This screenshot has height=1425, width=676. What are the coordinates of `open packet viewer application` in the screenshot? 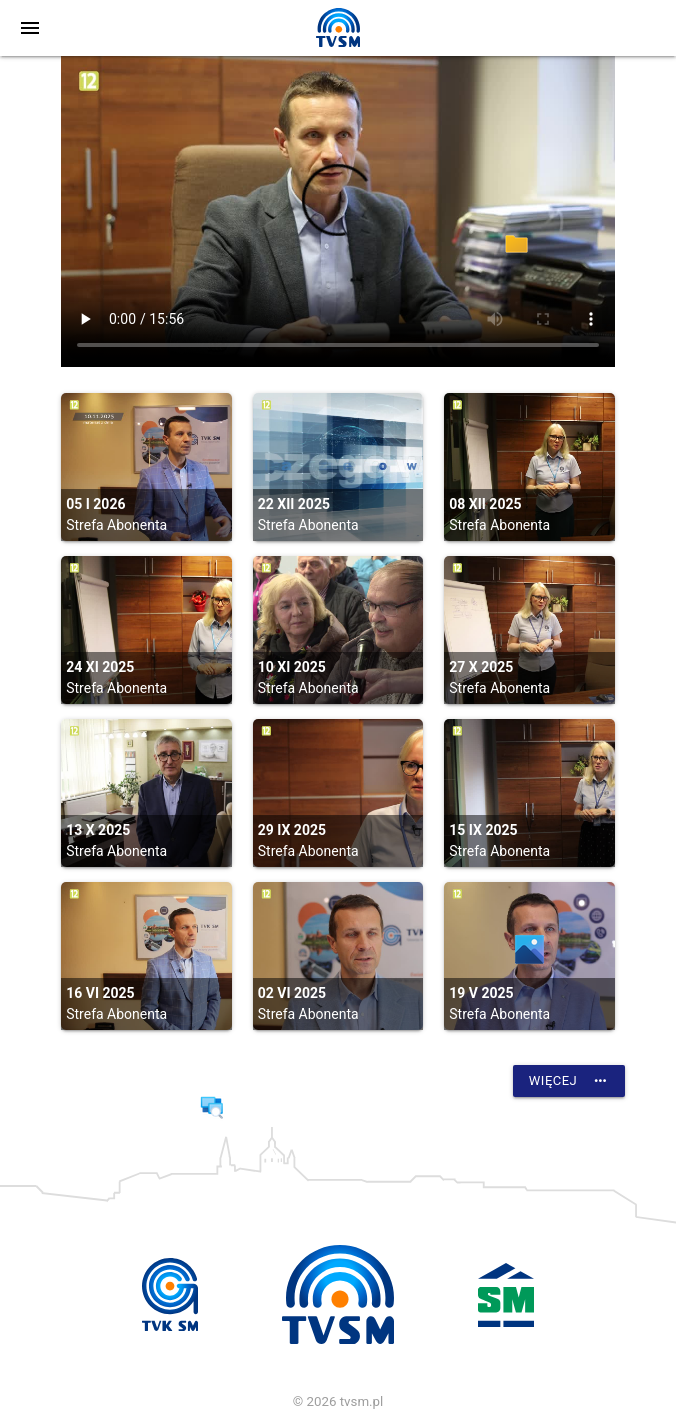 It's located at (212, 1108).